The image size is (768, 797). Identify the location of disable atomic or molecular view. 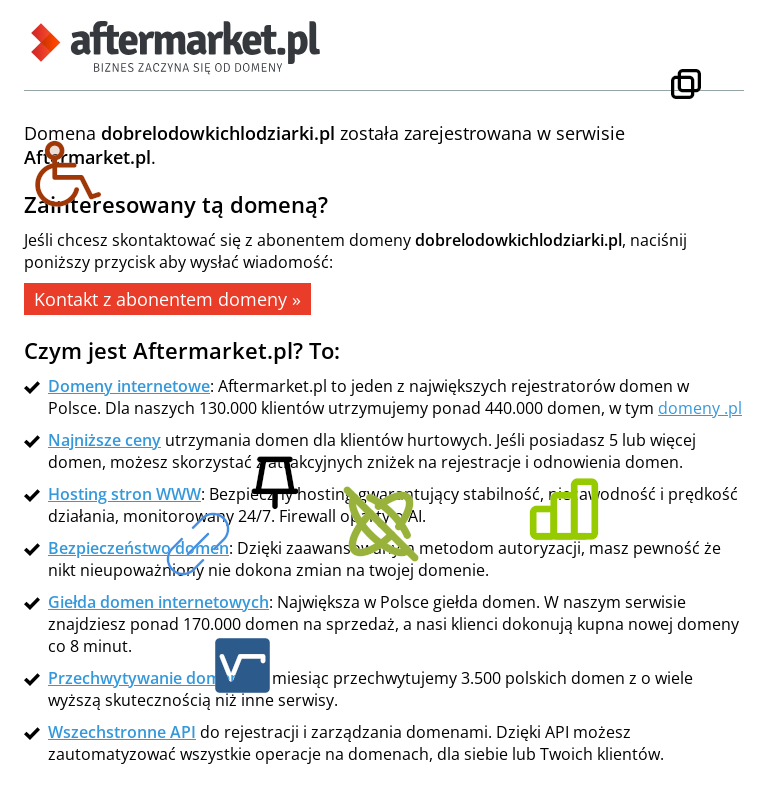
(381, 524).